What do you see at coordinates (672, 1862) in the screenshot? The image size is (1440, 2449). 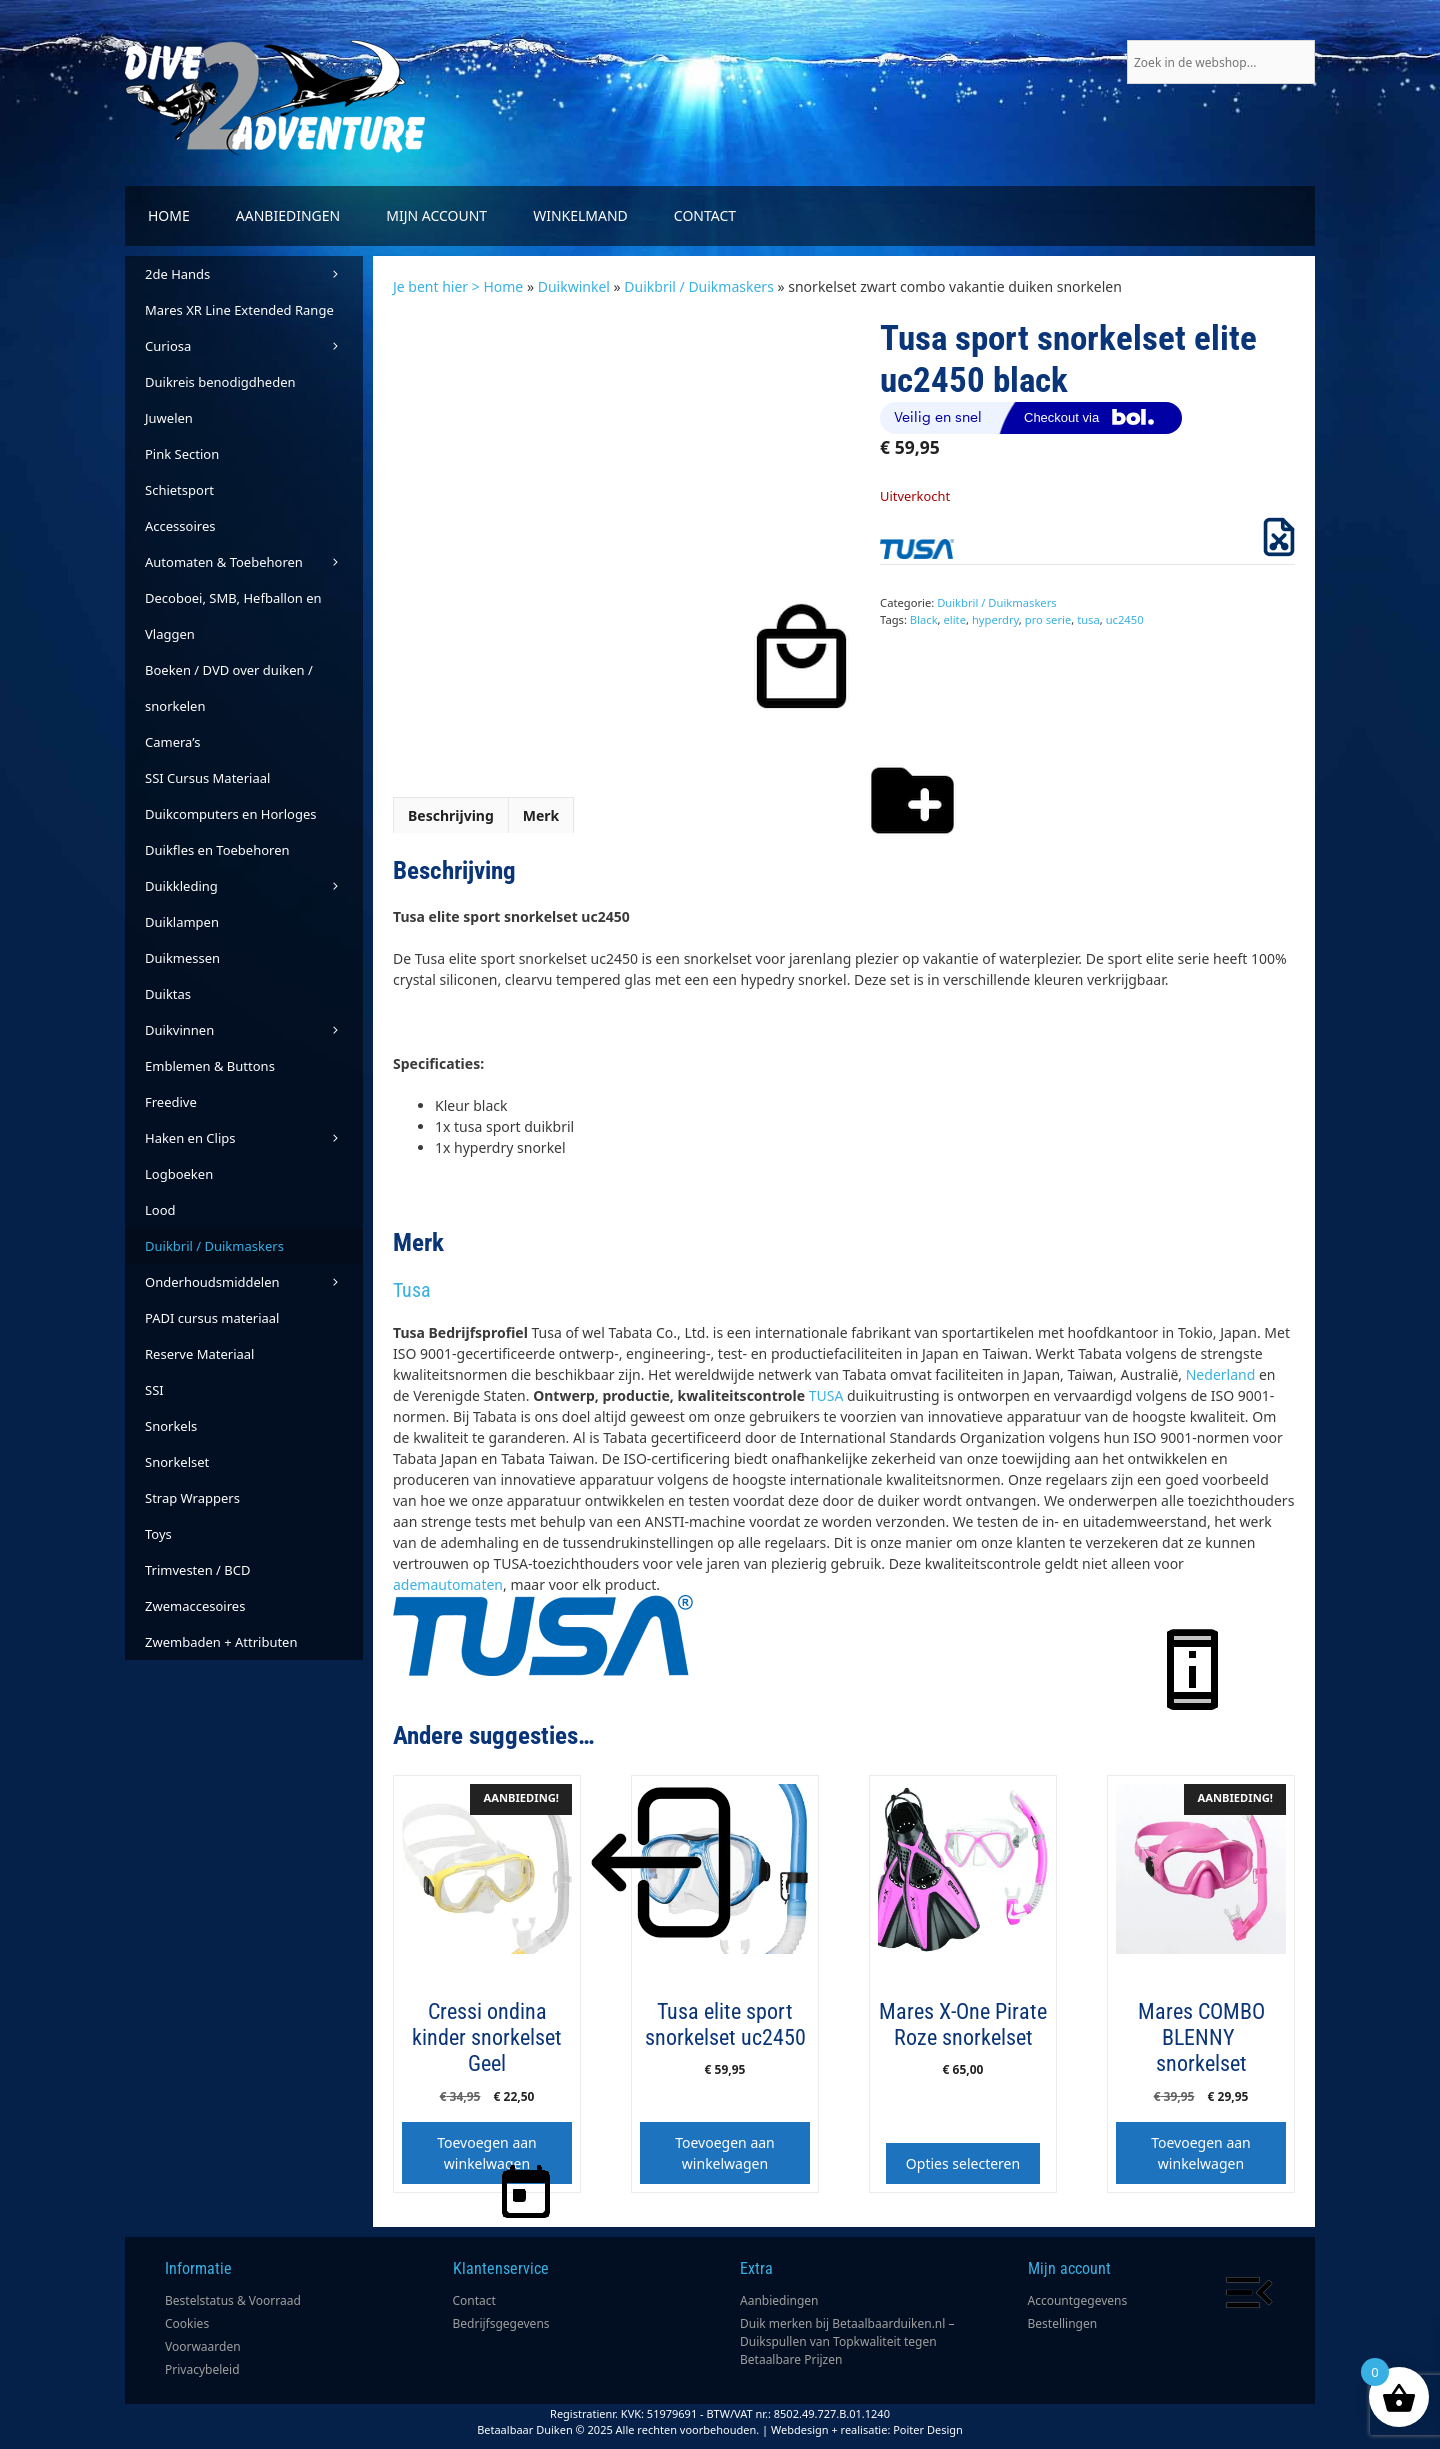 I see `log out of your account` at bounding box center [672, 1862].